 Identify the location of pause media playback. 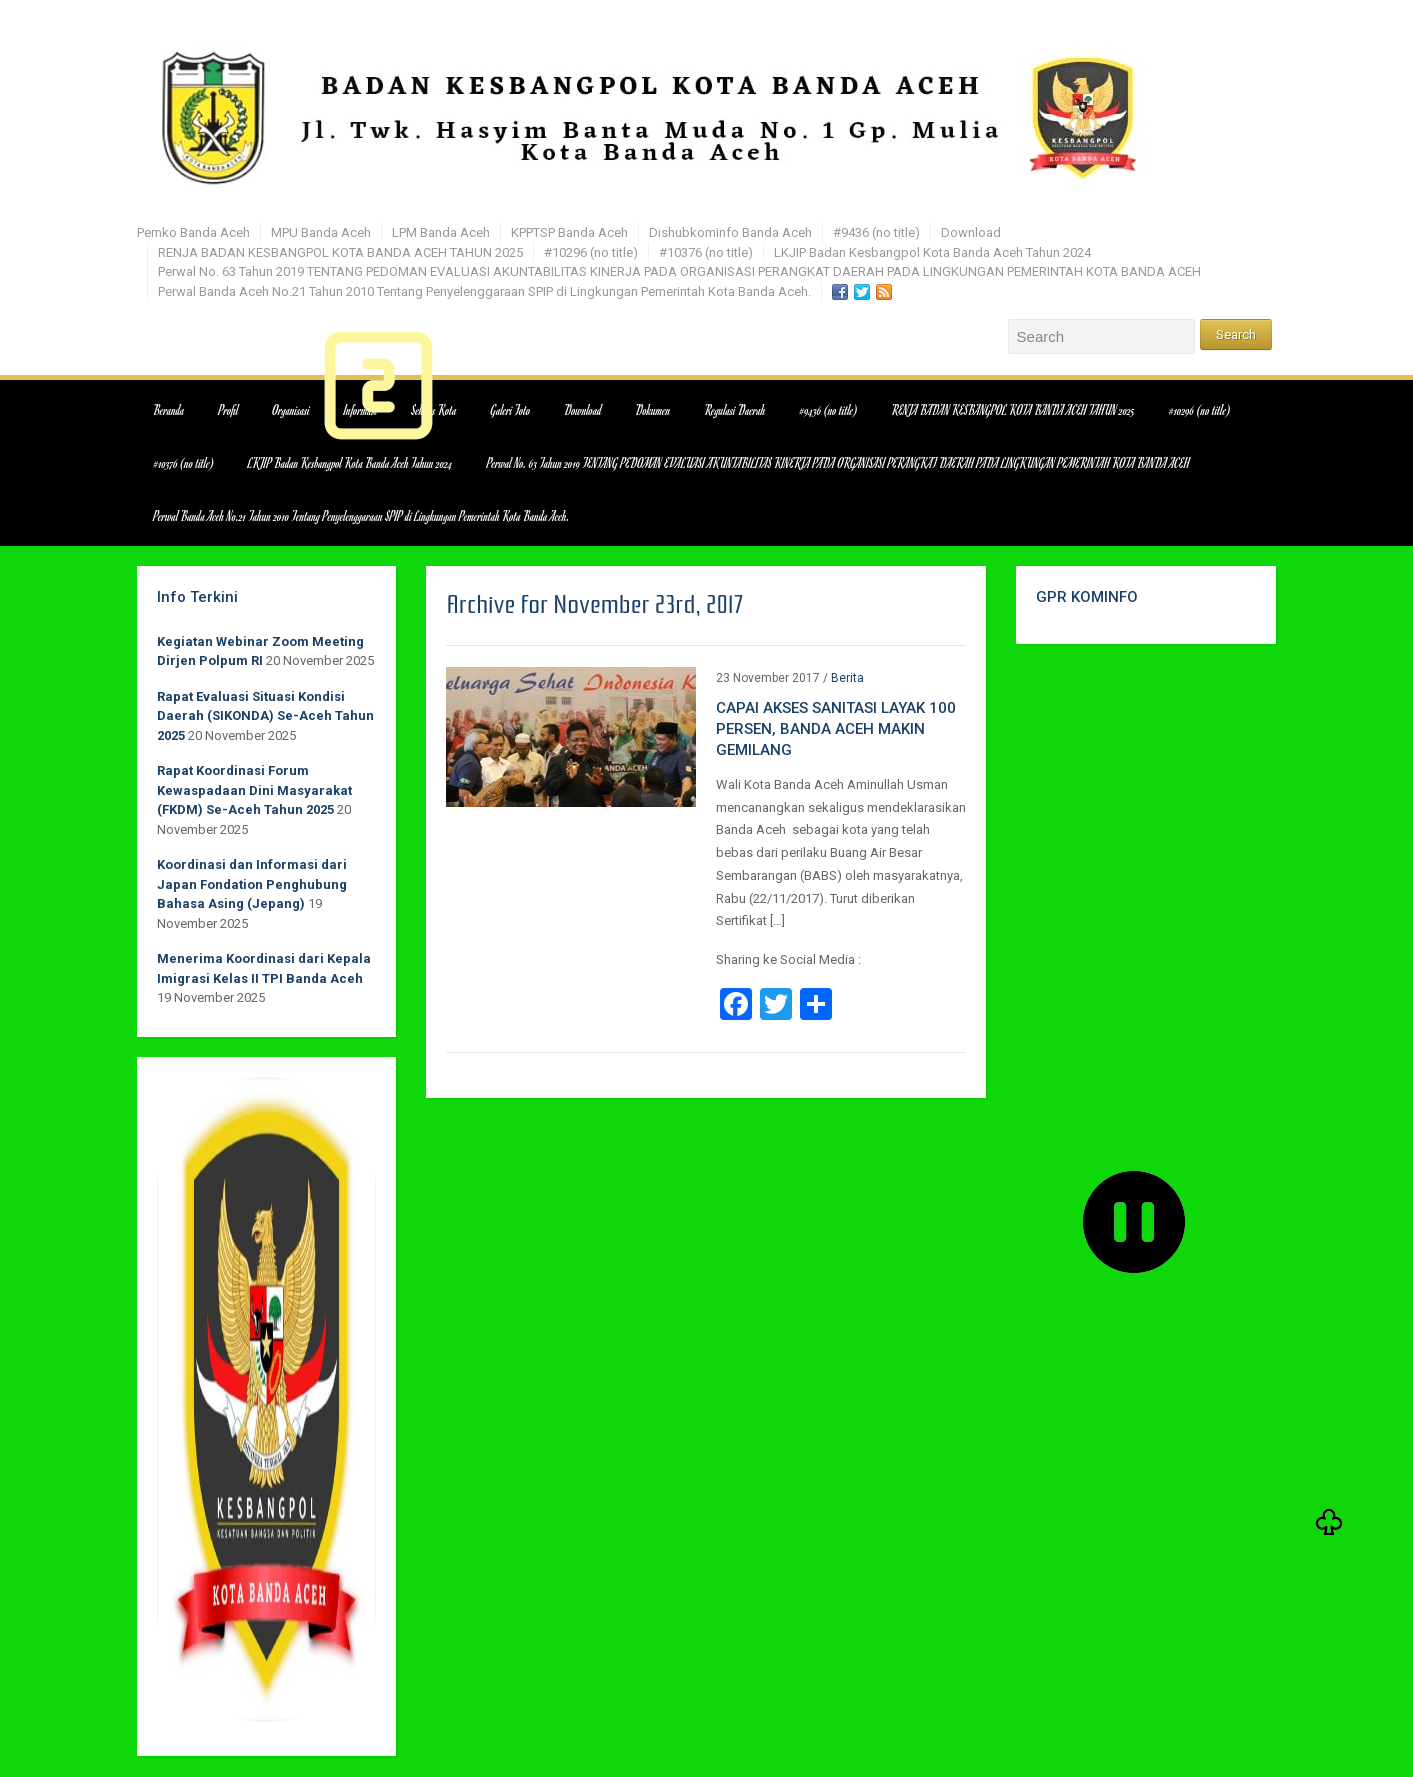
(1134, 1222).